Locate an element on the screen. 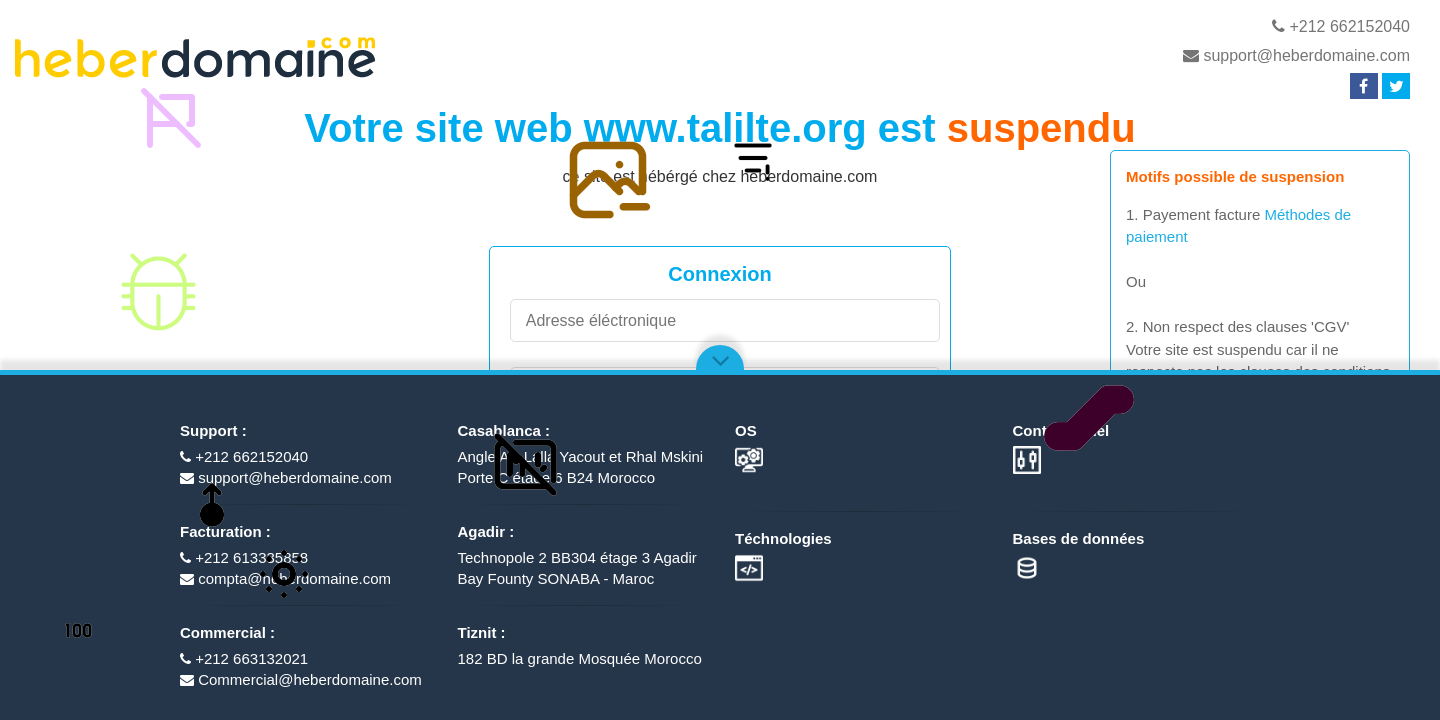  disable or turn off flag notifications is located at coordinates (171, 118).